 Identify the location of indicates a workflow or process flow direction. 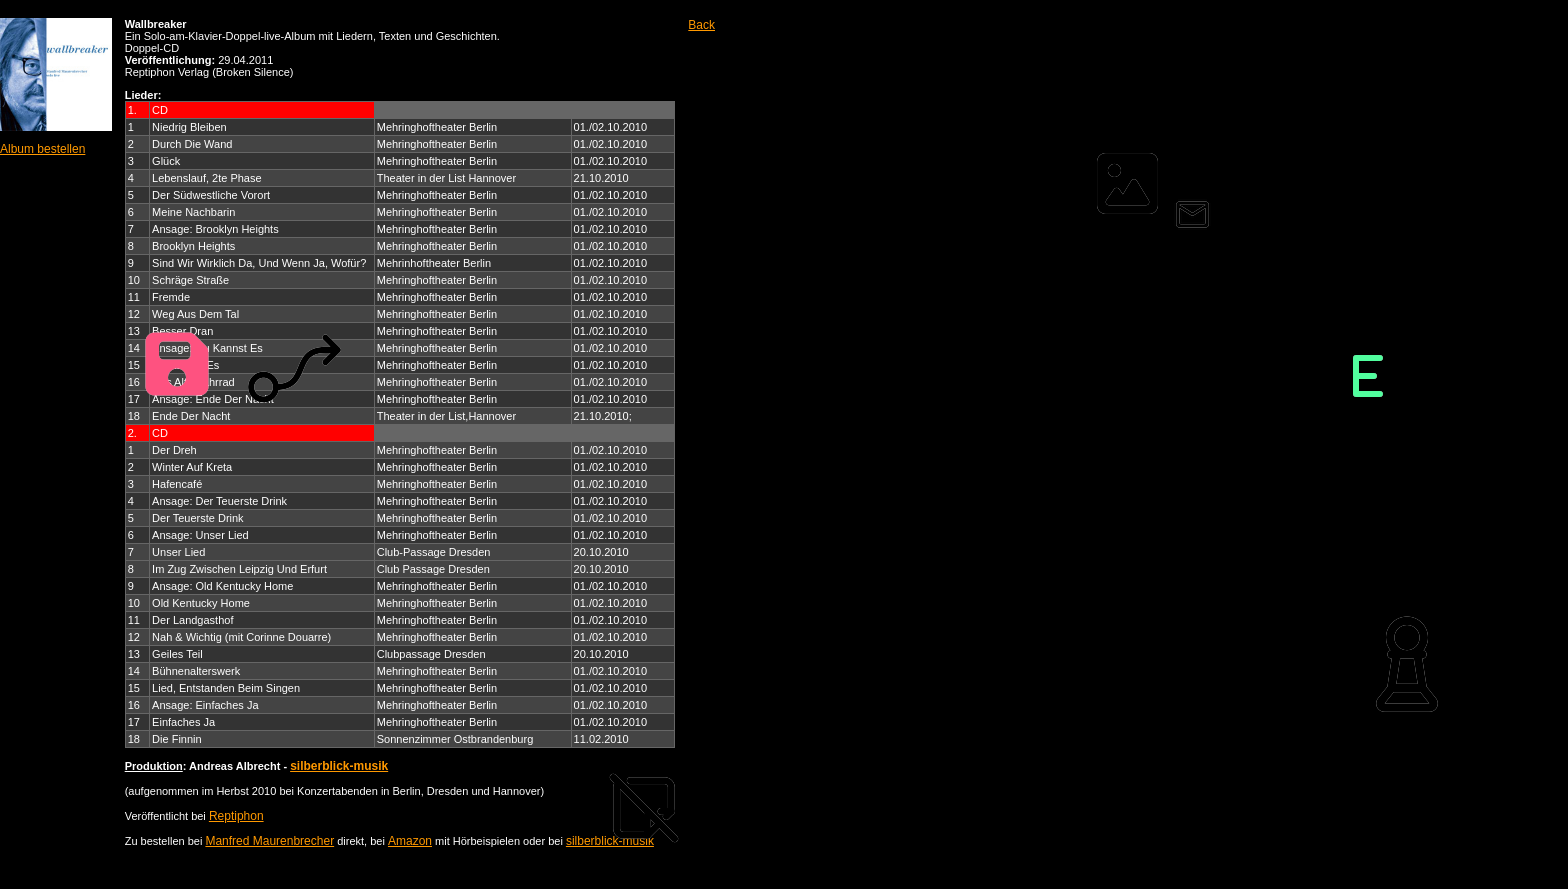
(294, 368).